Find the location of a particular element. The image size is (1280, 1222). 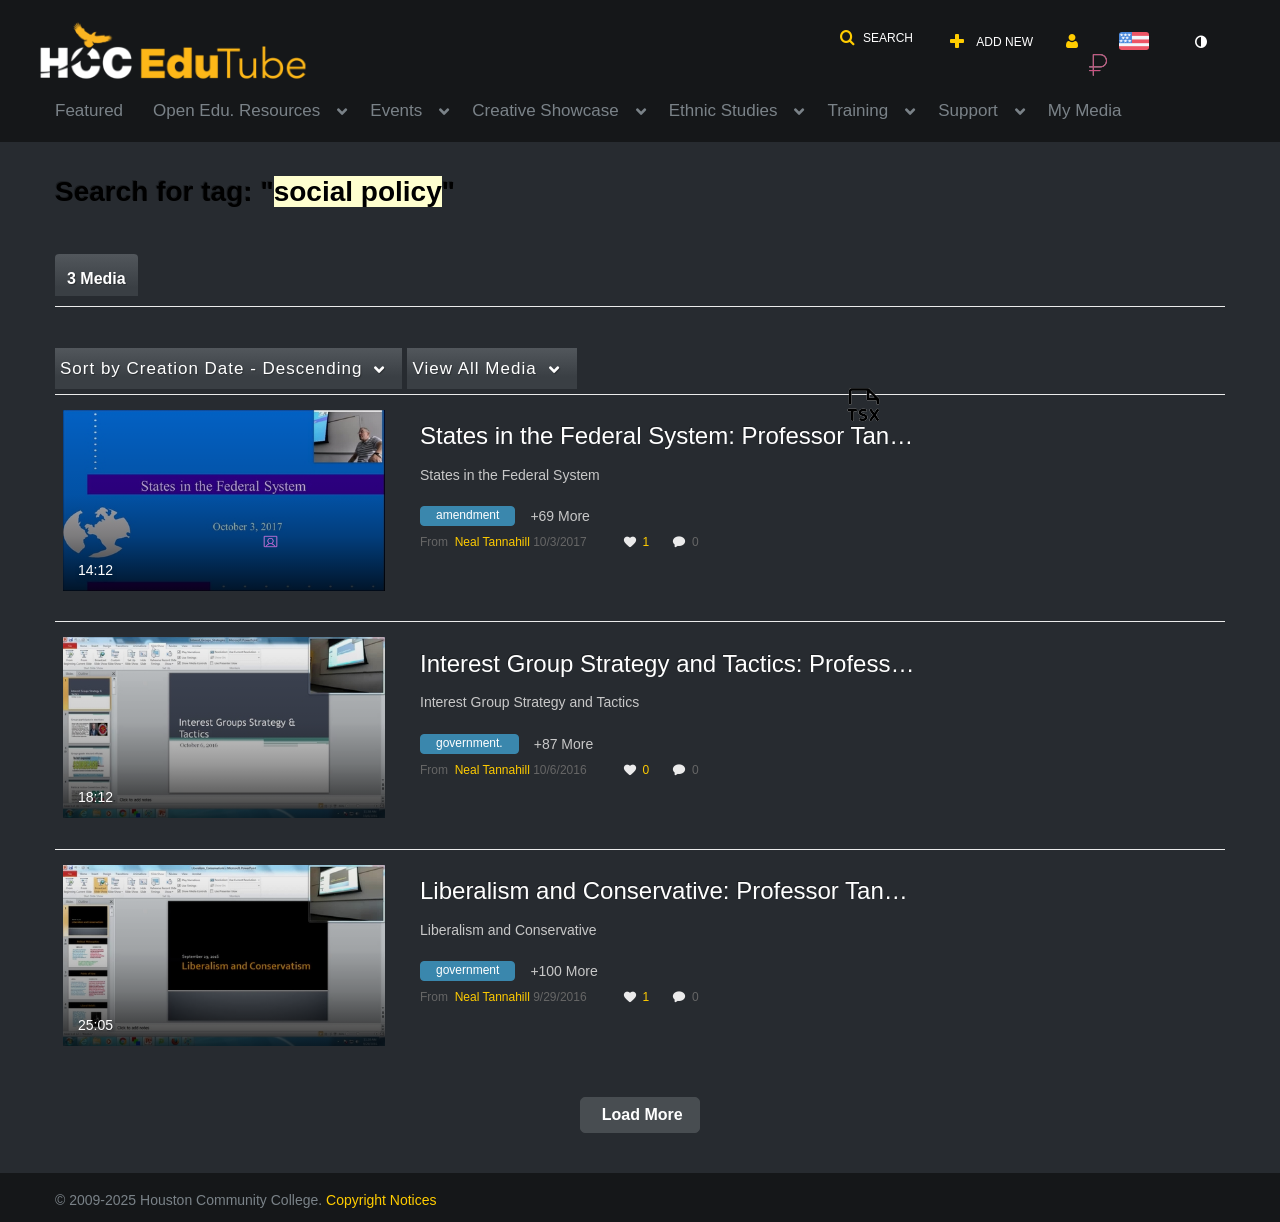

open a TypeScript JSX file is located at coordinates (864, 406).